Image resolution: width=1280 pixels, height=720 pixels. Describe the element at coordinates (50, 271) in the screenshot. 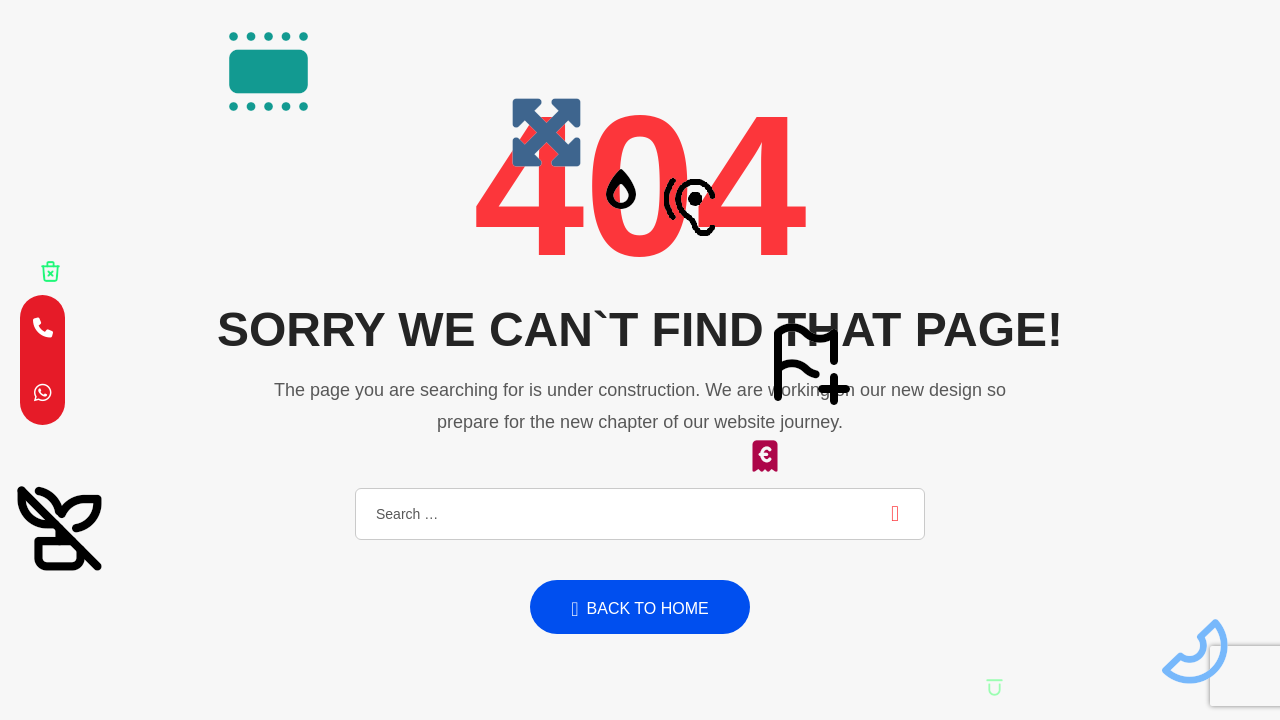

I see `permanently delete an item` at that location.